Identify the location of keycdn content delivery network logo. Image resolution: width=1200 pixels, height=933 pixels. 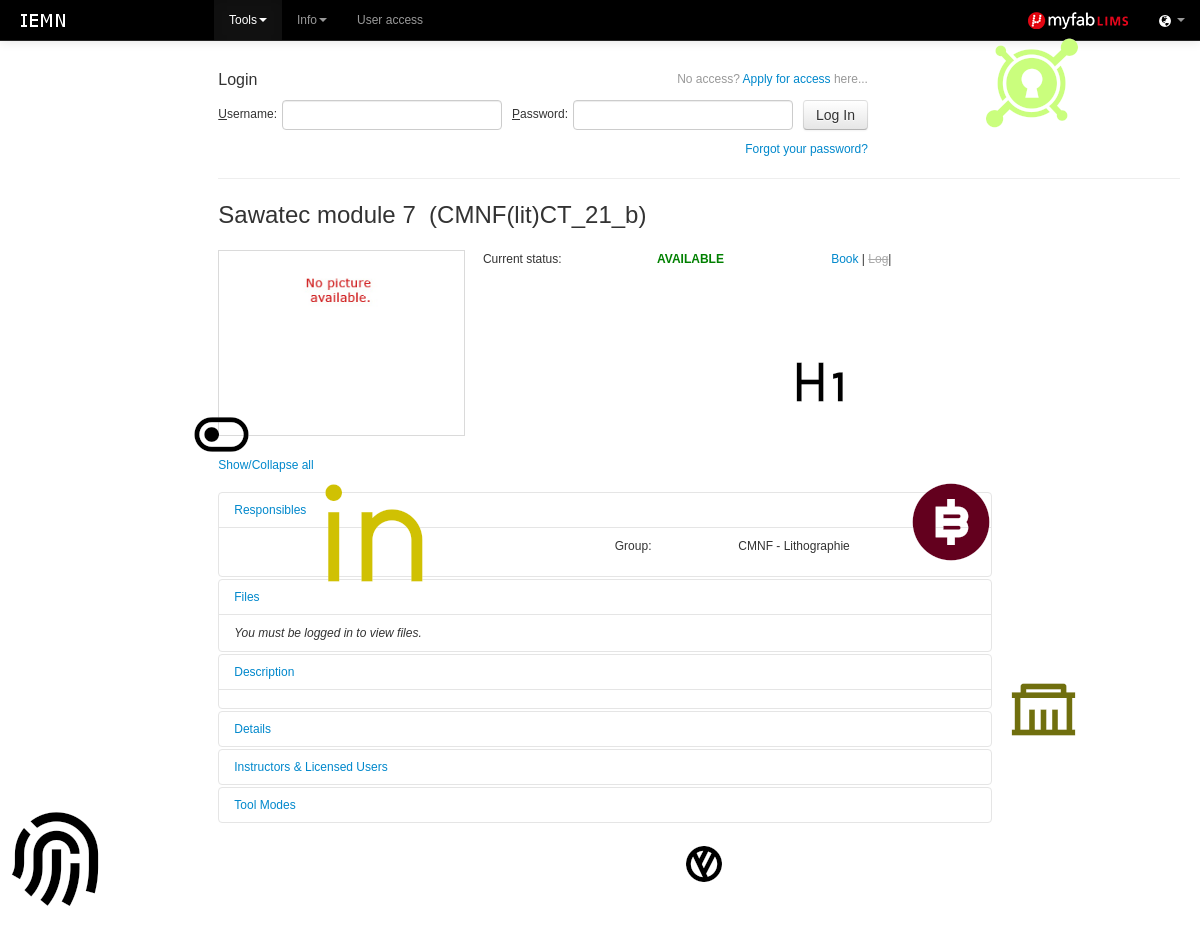
(1032, 83).